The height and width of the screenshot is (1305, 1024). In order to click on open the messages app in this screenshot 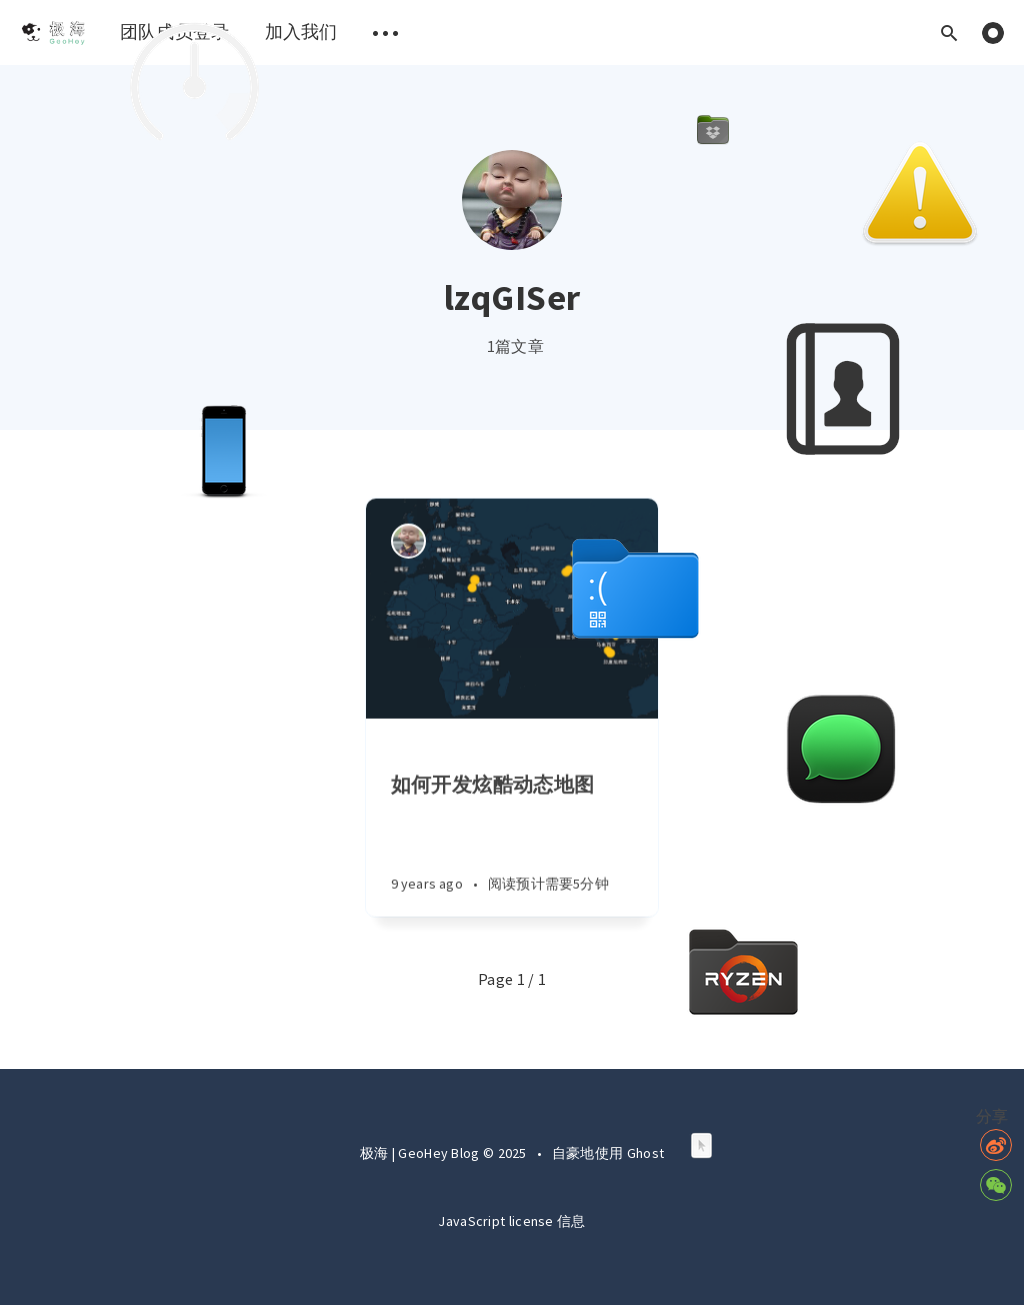, I will do `click(841, 749)`.